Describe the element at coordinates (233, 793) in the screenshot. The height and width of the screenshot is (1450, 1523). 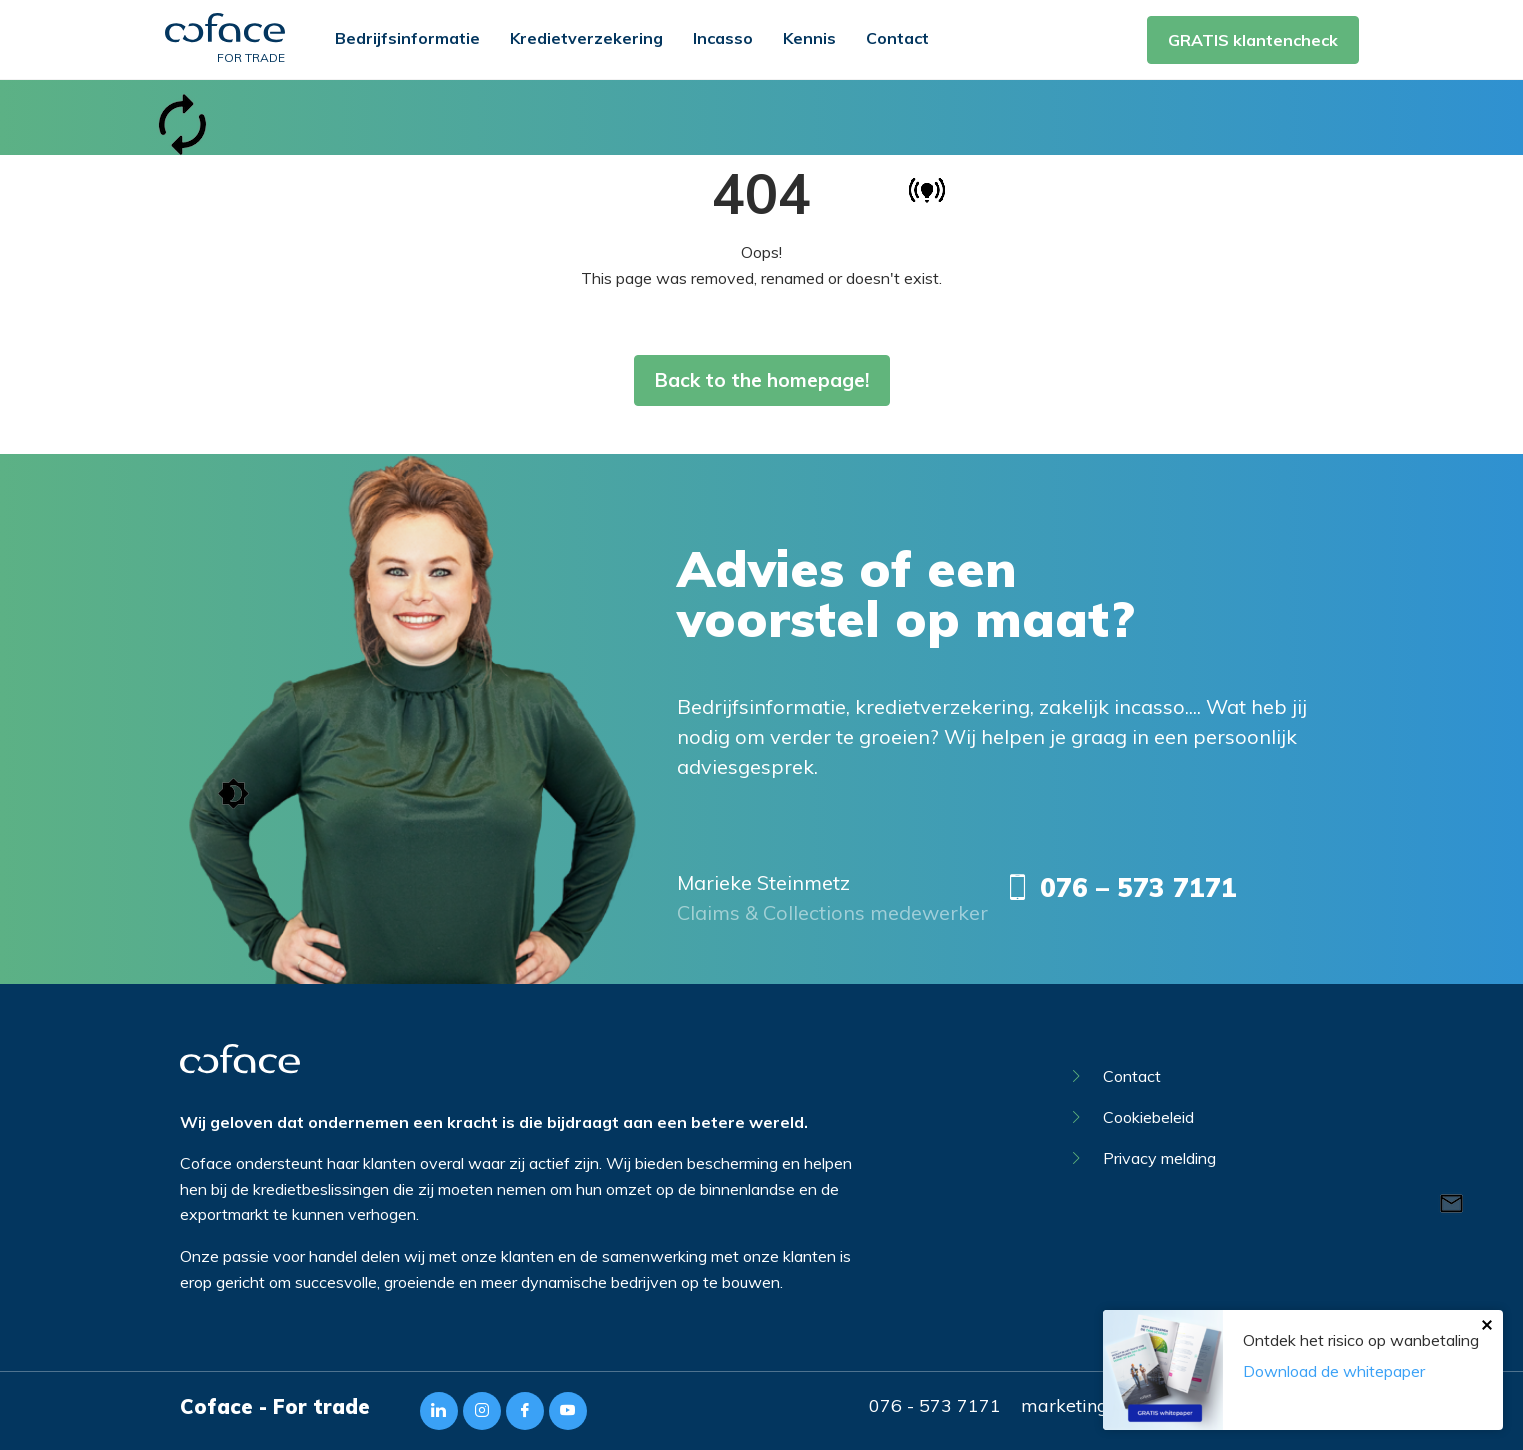
I see `toggle dark mode or night theme` at that location.